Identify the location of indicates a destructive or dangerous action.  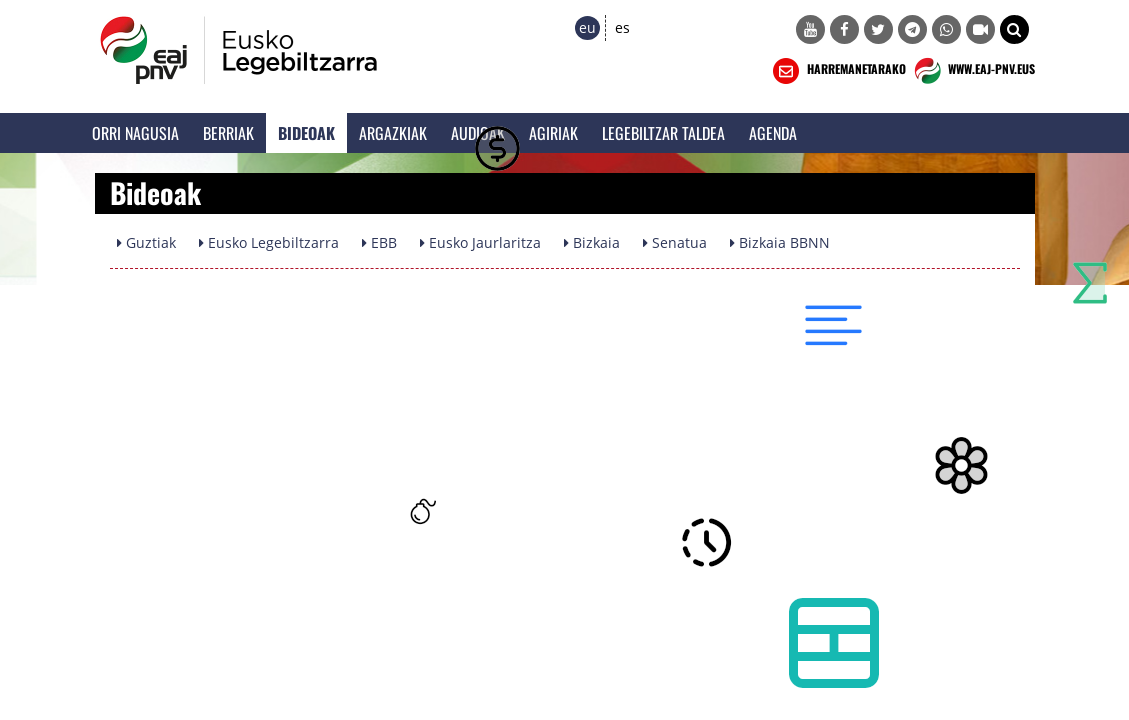
(422, 511).